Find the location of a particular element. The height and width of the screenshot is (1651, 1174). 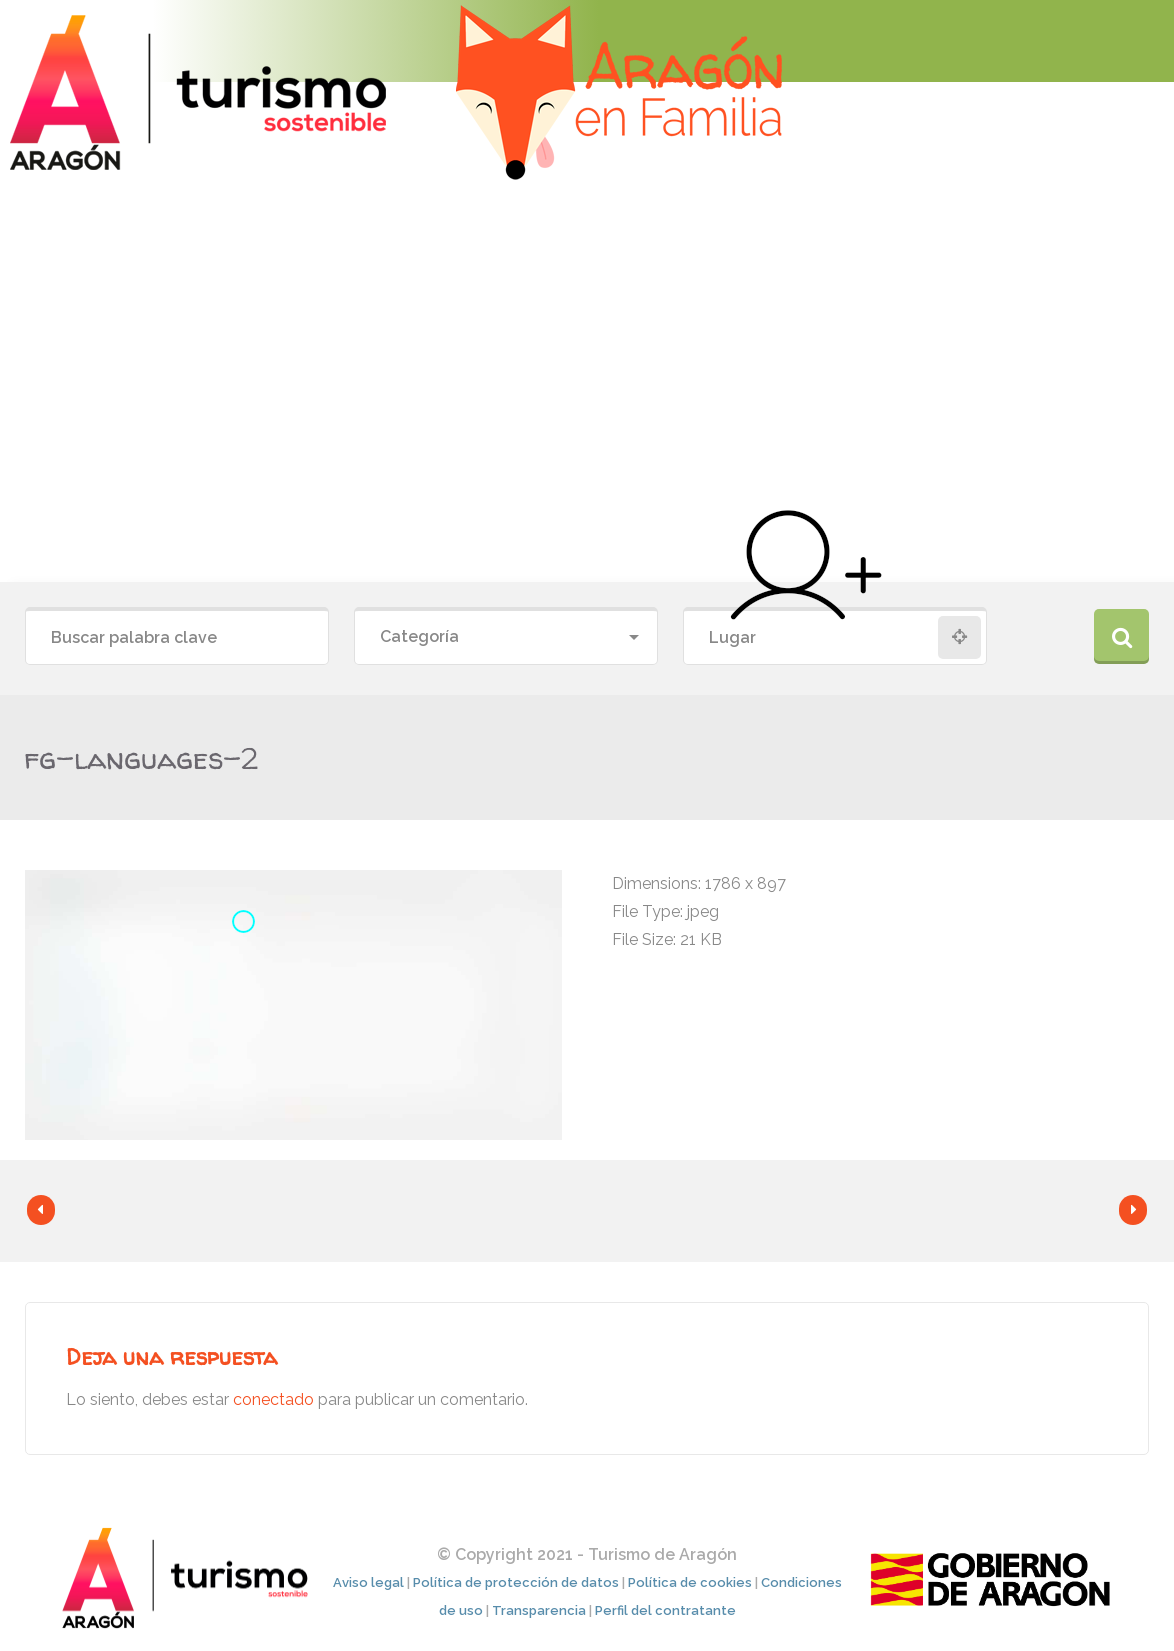

add a new contact or friend is located at coordinates (801, 570).